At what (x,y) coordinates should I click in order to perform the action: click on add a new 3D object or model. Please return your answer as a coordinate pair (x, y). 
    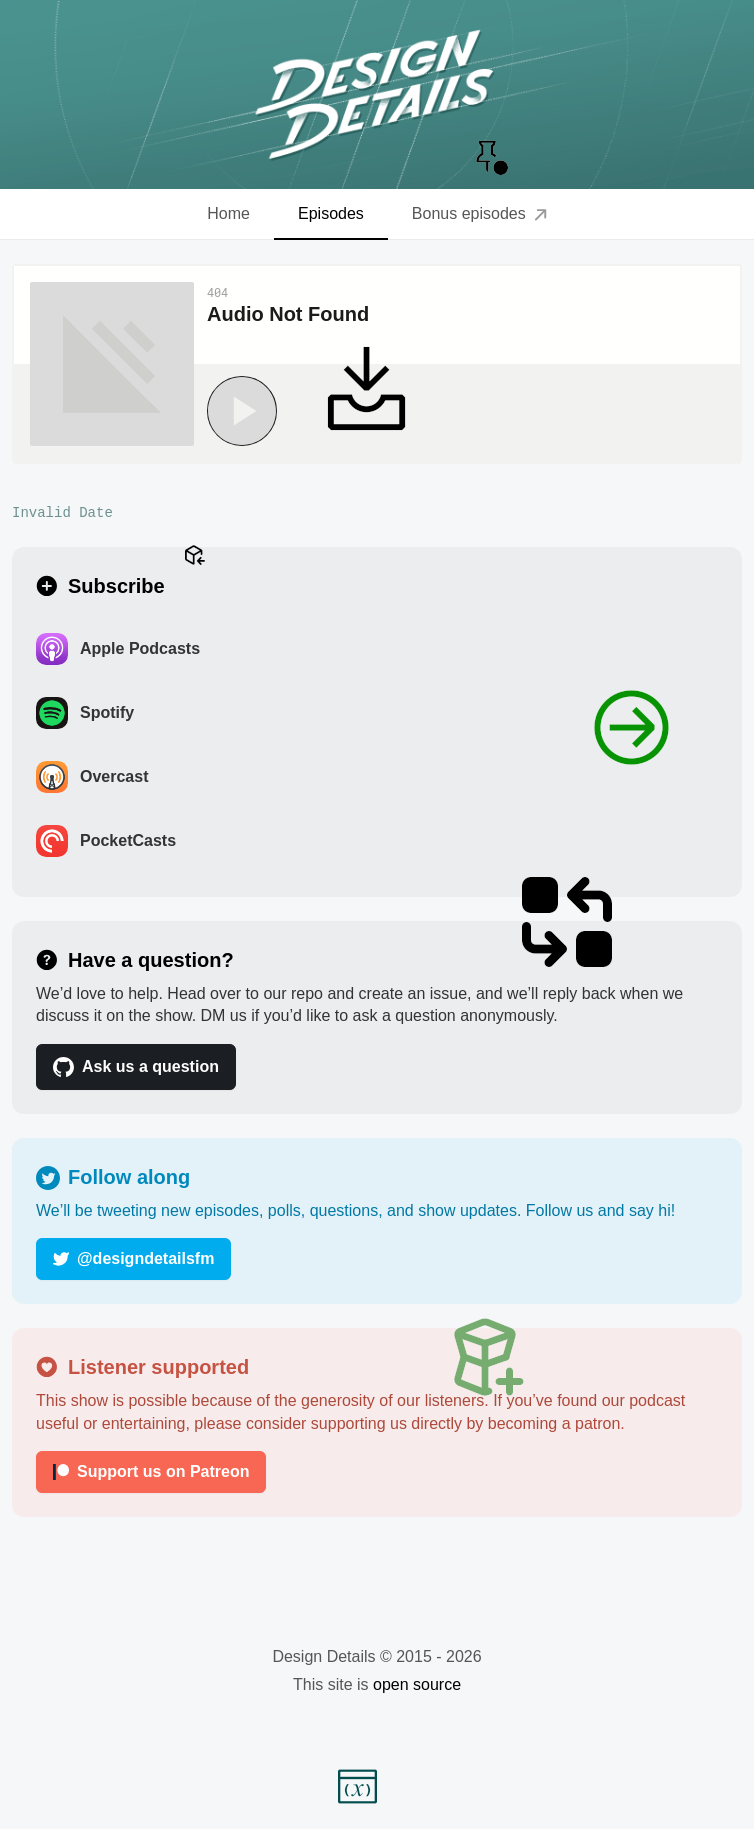
    Looking at the image, I should click on (485, 1357).